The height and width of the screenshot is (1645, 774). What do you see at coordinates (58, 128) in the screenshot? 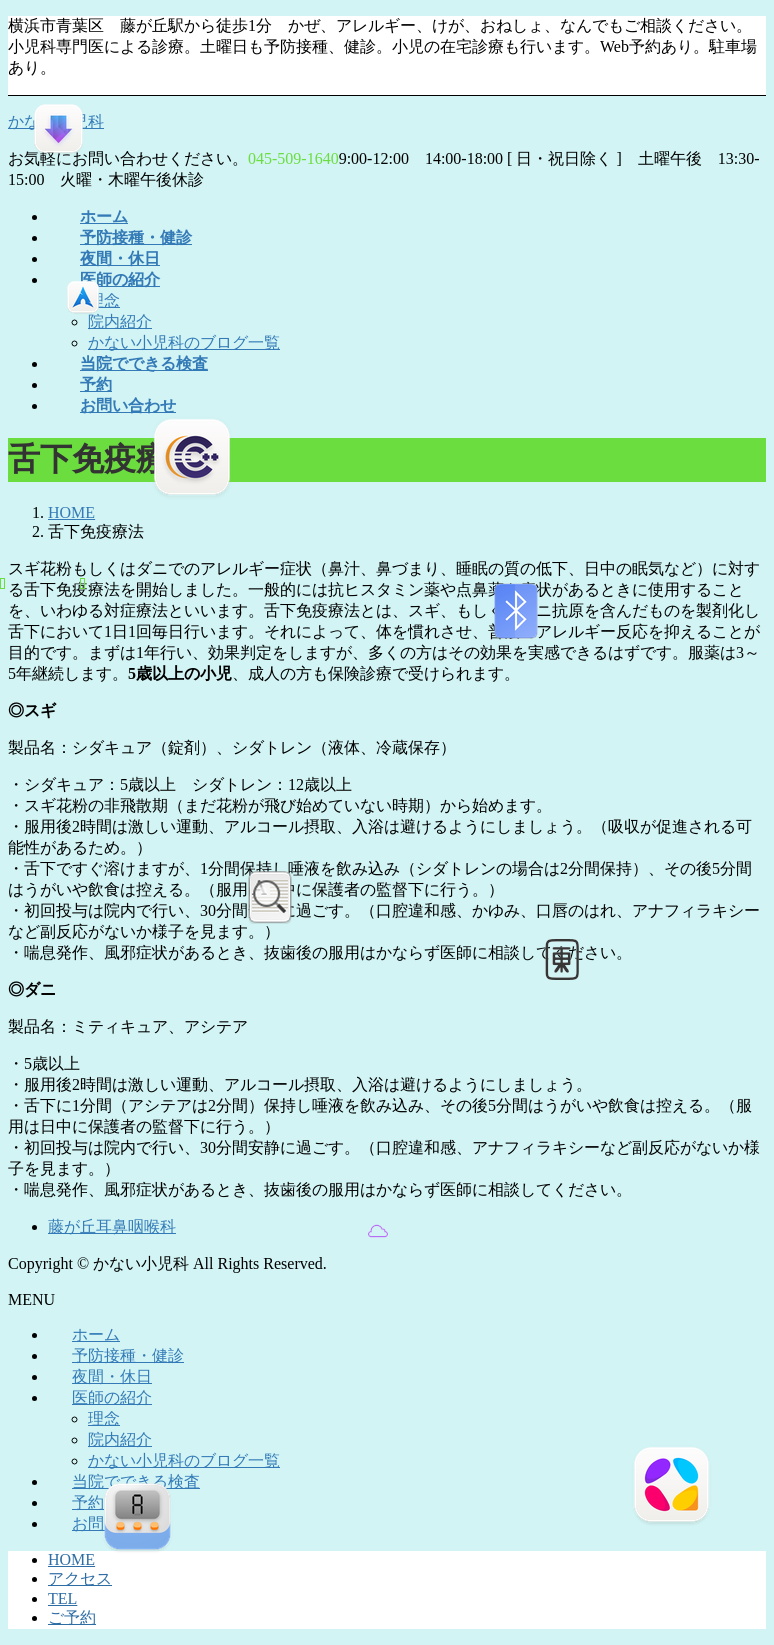
I see `open fragments download manager` at bounding box center [58, 128].